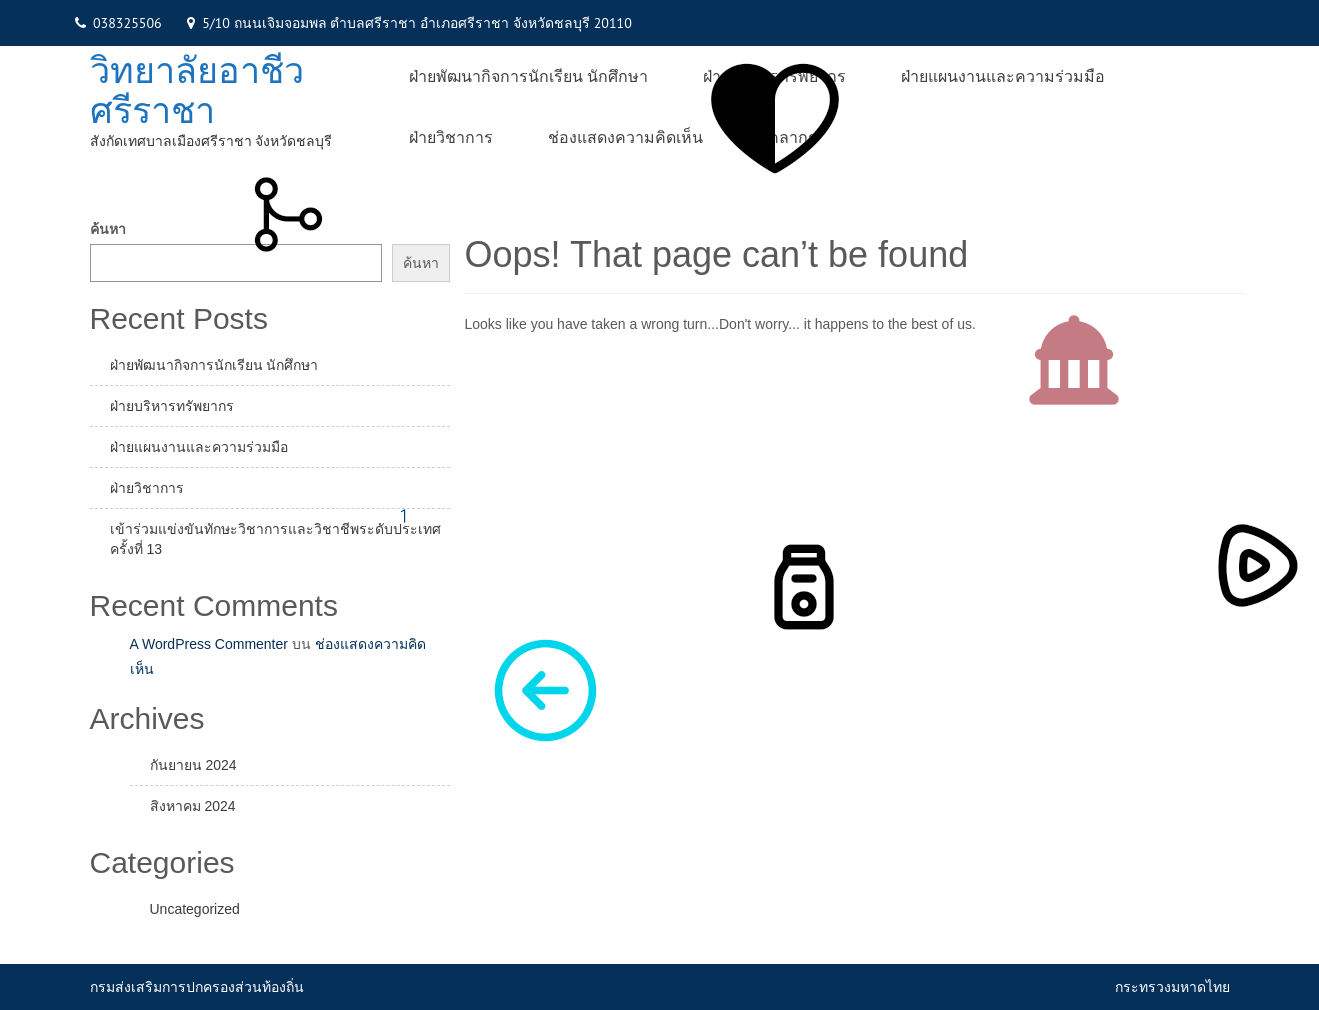 This screenshot has height=1010, width=1319. Describe the element at coordinates (404, 516) in the screenshot. I see `indicates first place or top ranking` at that location.